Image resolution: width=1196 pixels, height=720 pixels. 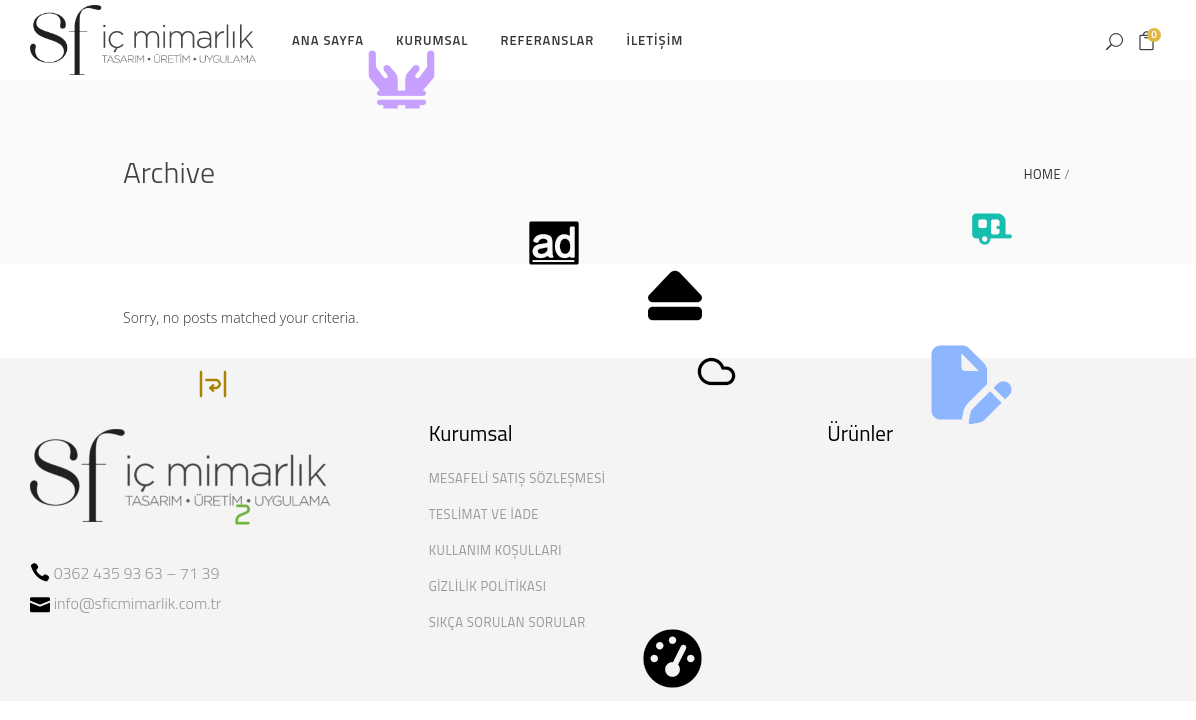 I want to click on view performance or speed metrics, so click(x=672, y=658).